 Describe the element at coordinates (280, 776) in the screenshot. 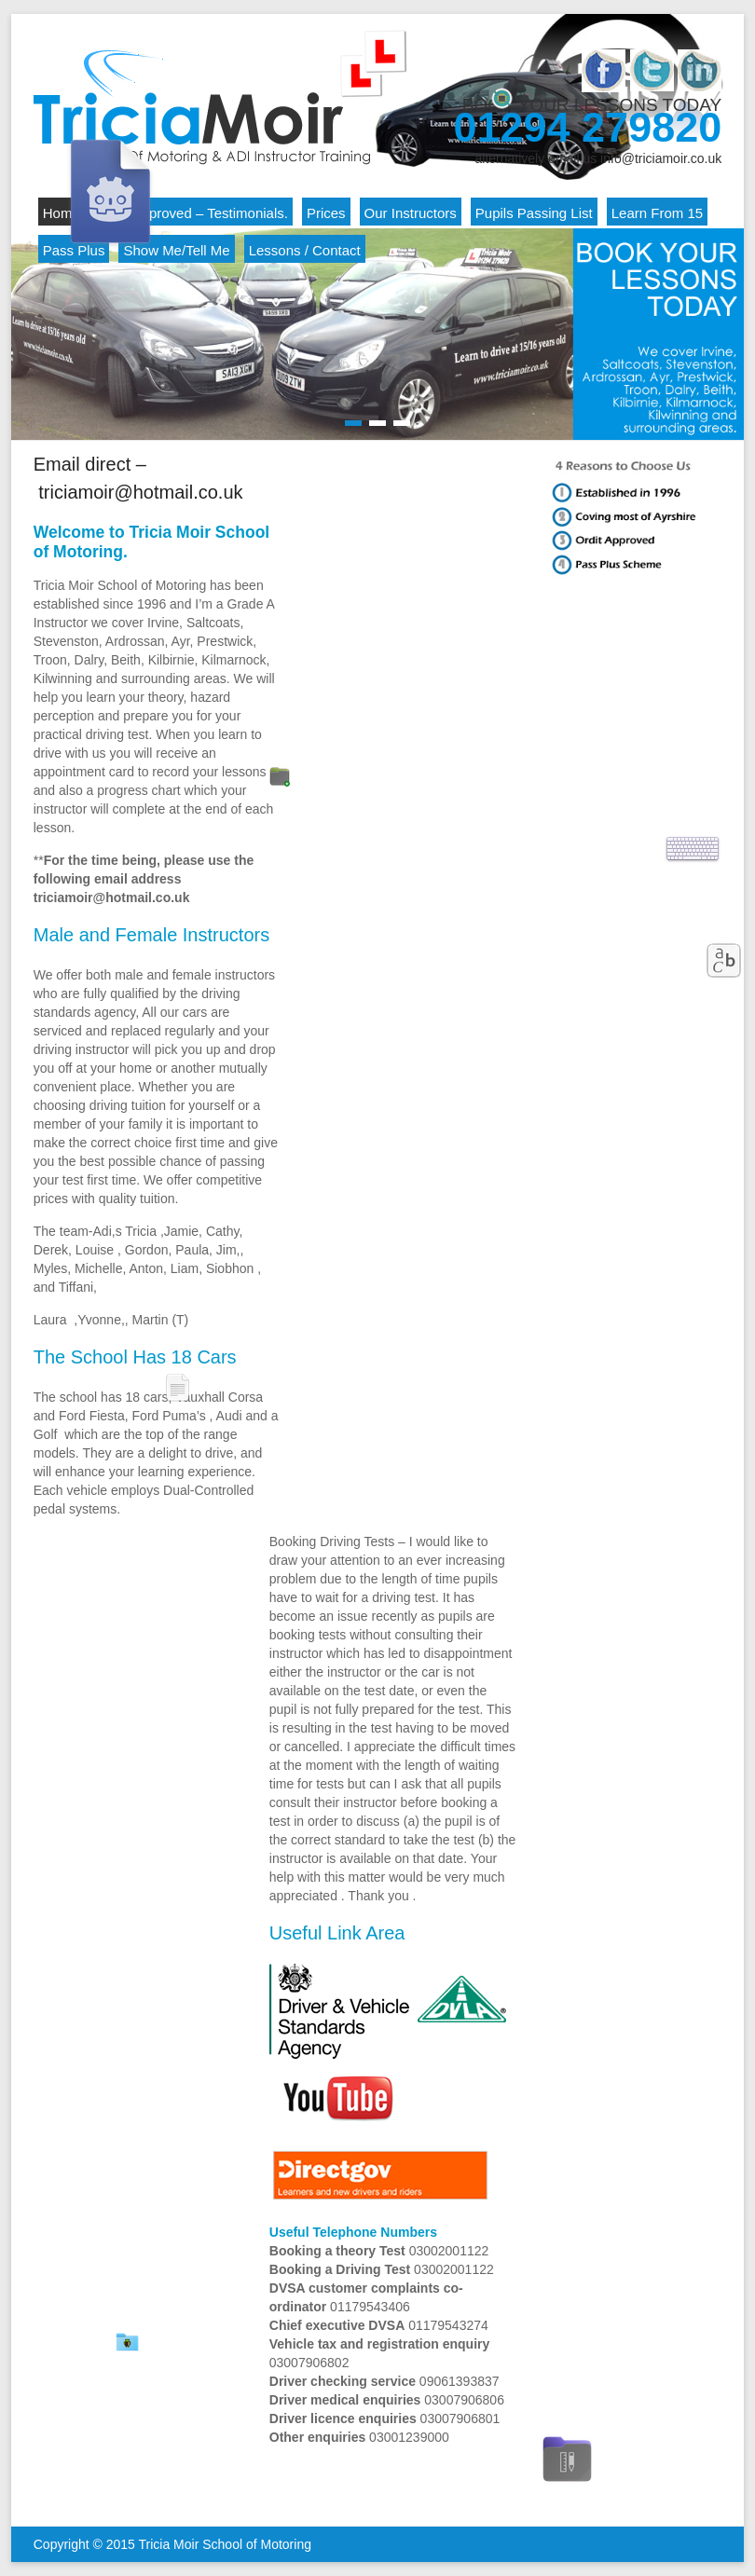

I see `create a new folder` at that location.